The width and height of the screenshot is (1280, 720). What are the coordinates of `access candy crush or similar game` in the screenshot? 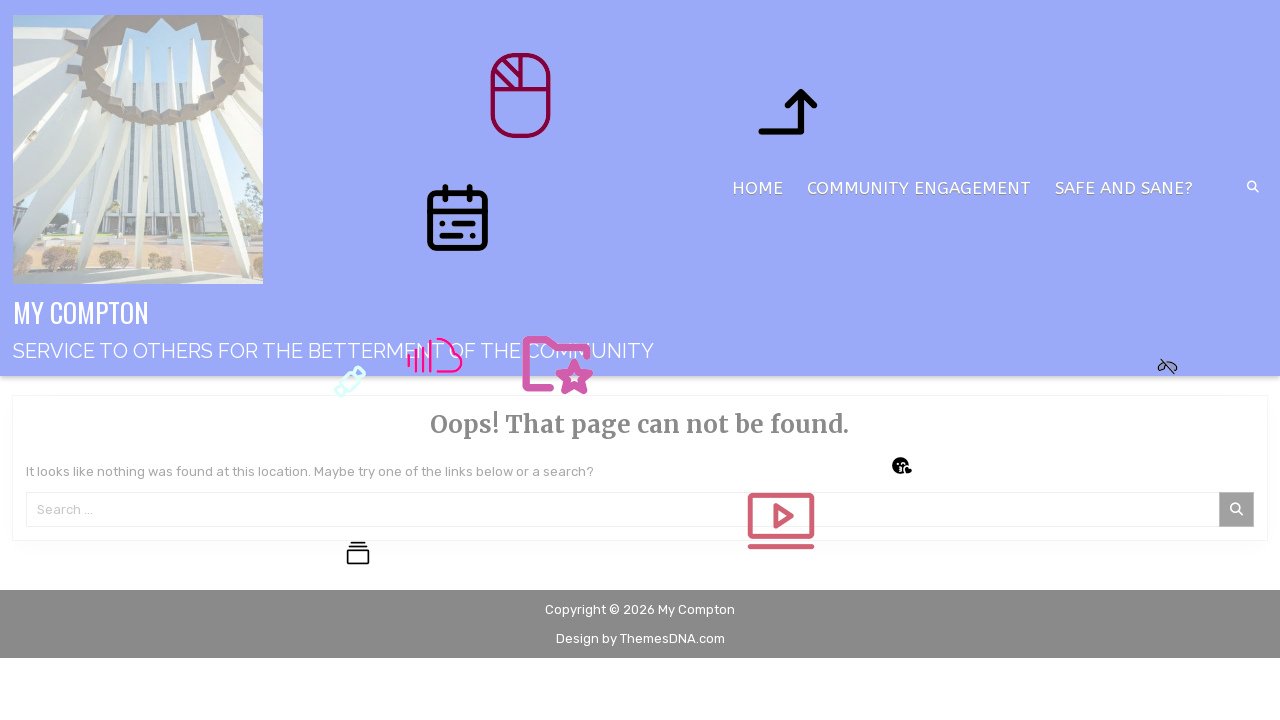 It's located at (350, 382).